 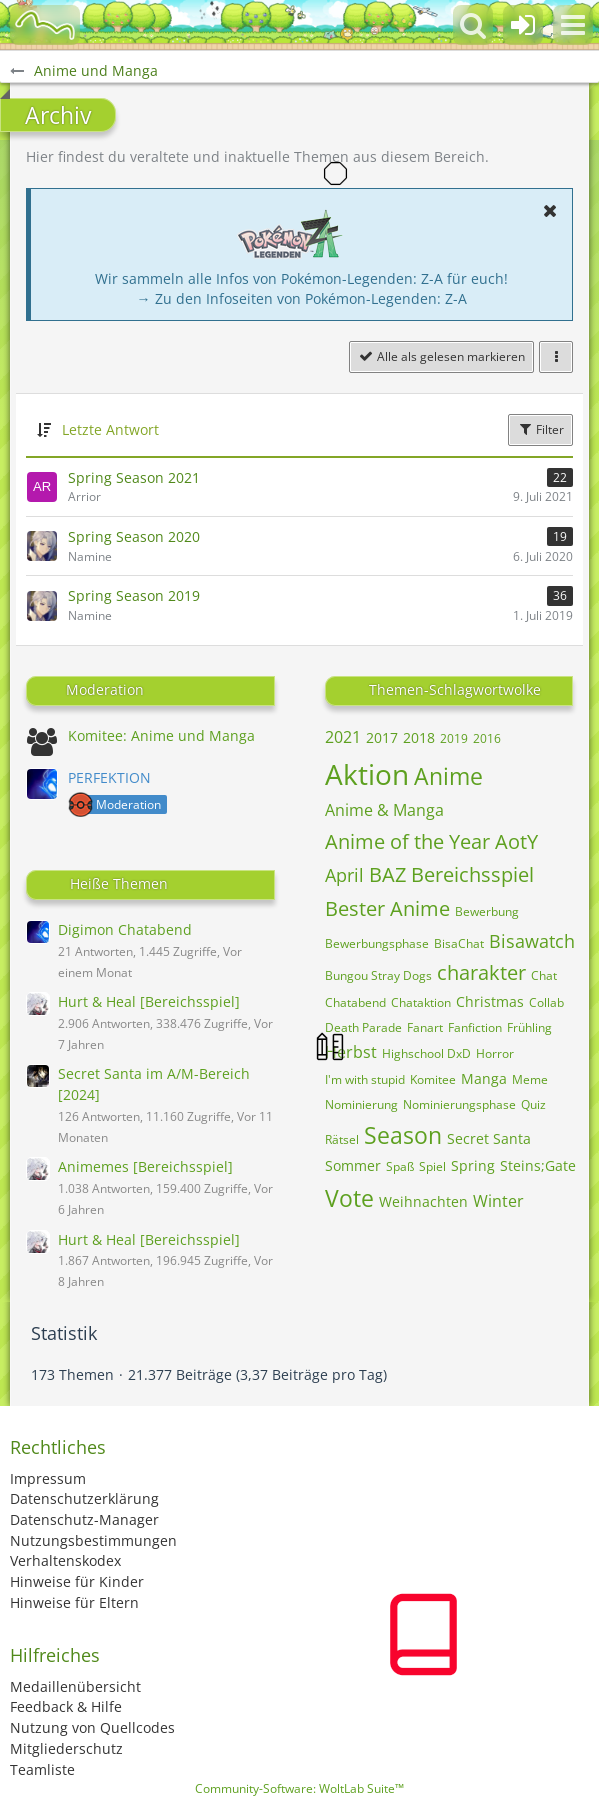 I want to click on indicates a stop or warning state, so click(x=335, y=173).